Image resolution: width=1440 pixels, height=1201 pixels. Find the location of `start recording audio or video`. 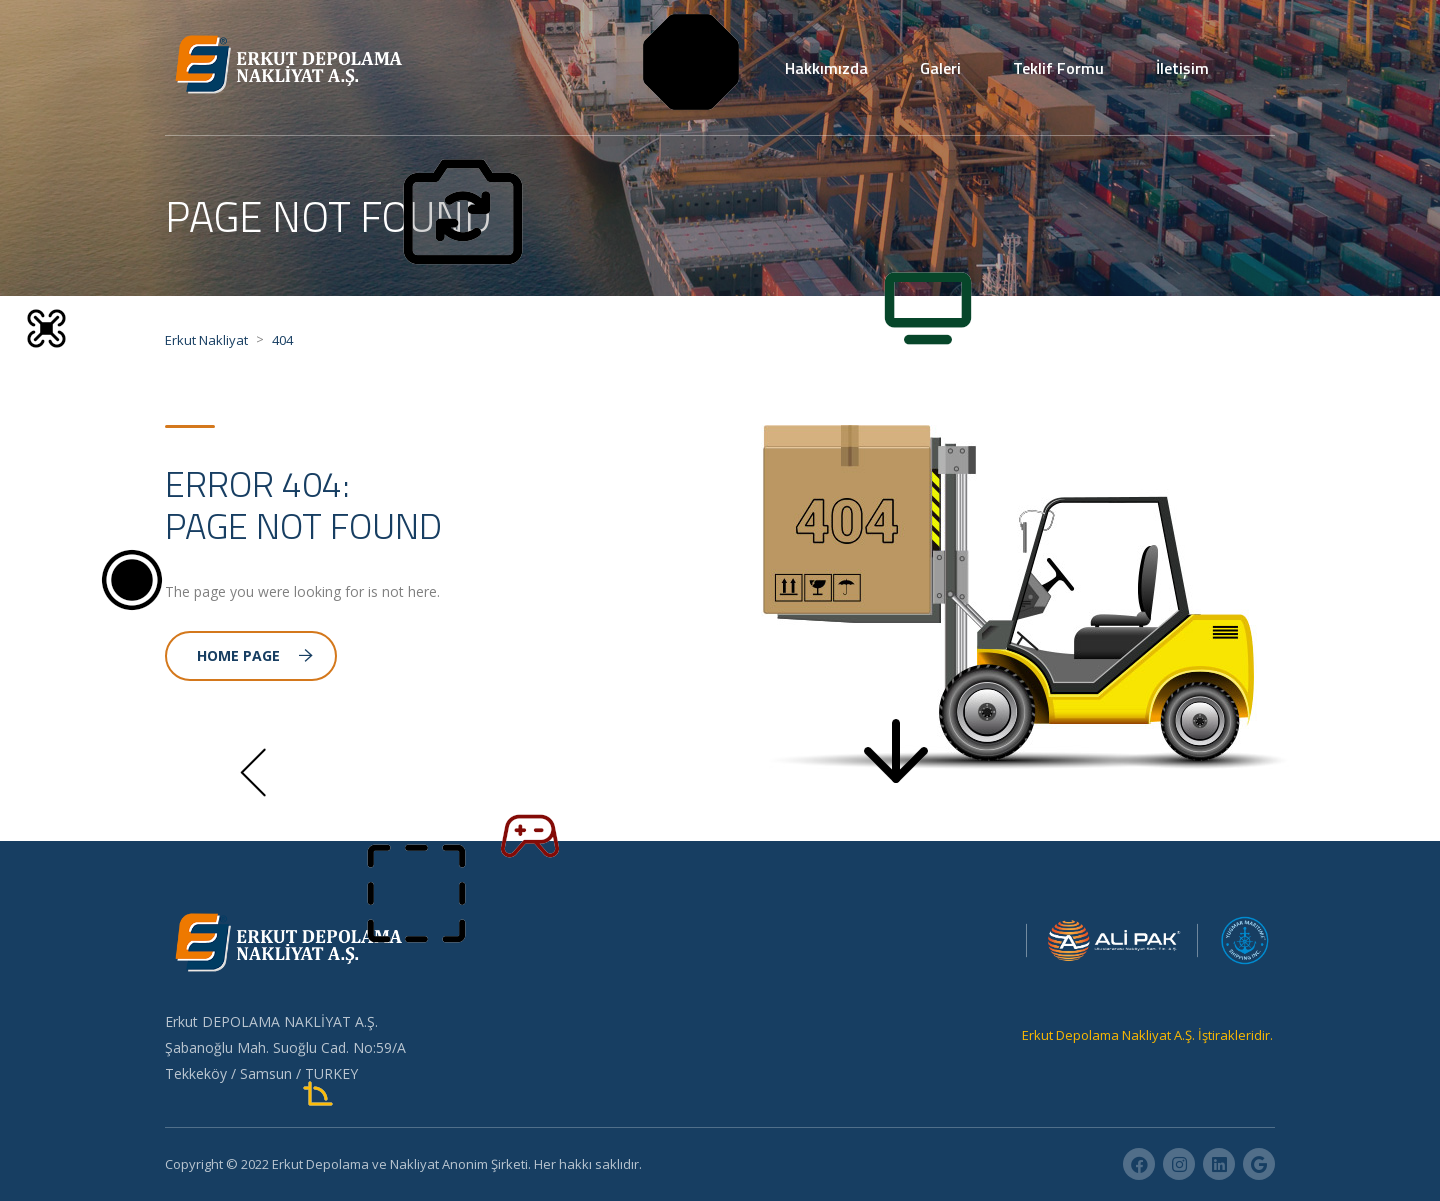

start recording audio or video is located at coordinates (132, 580).